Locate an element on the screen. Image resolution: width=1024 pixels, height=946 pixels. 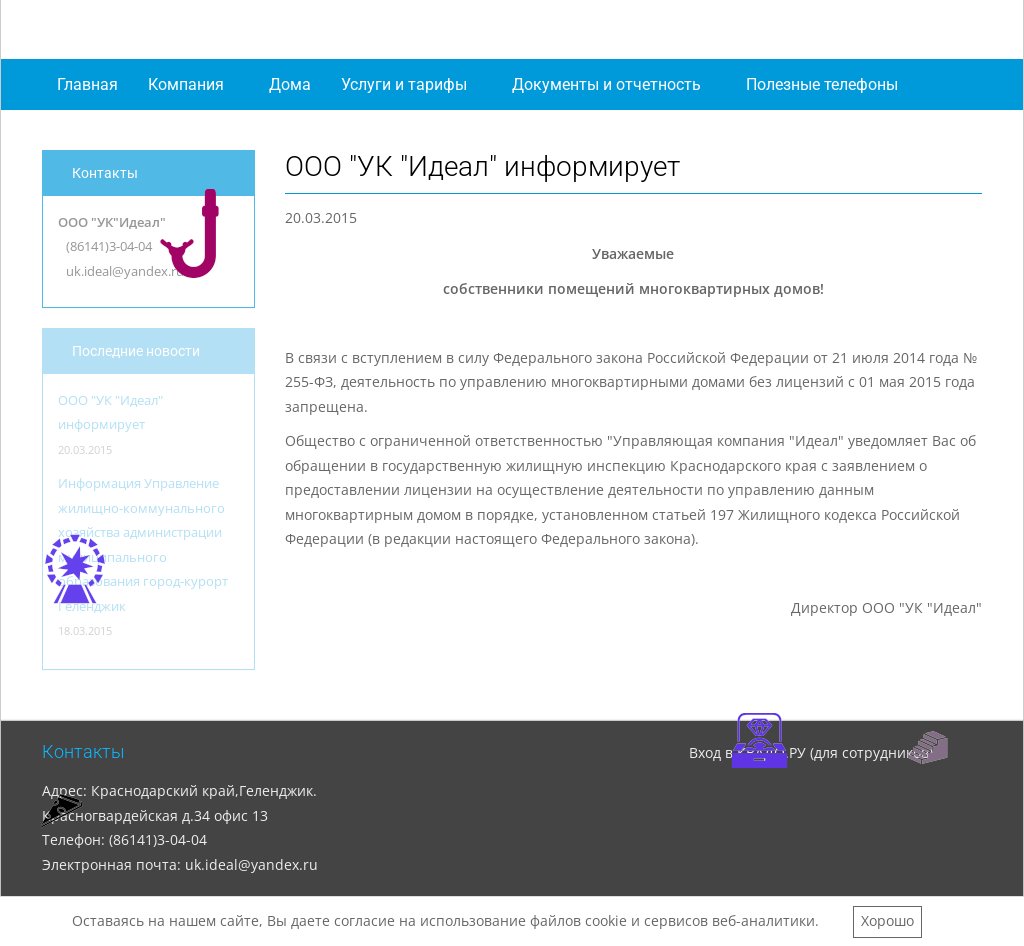
view jewelry or engagement ring item is located at coordinates (759, 740).